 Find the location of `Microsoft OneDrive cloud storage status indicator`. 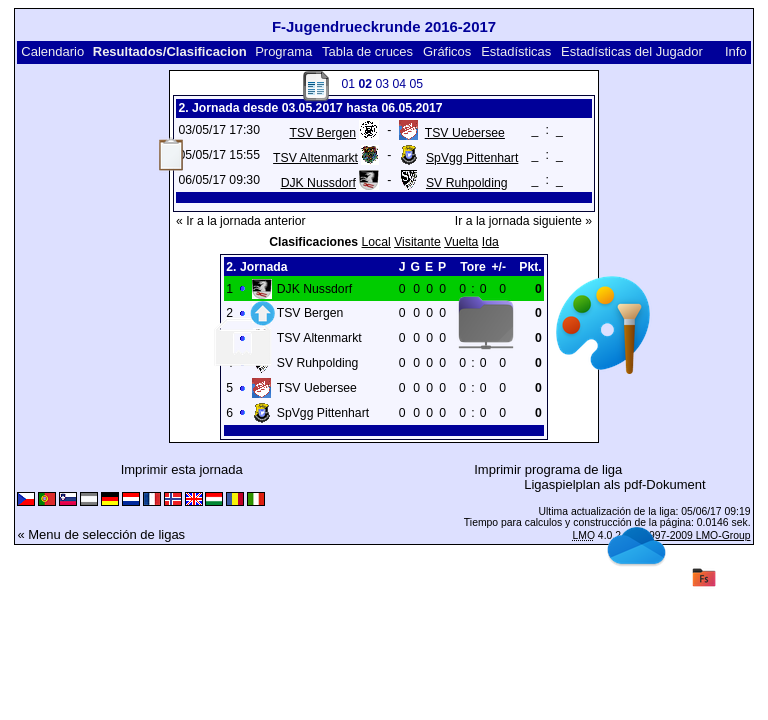

Microsoft OneDrive cloud storage status indicator is located at coordinates (636, 545).